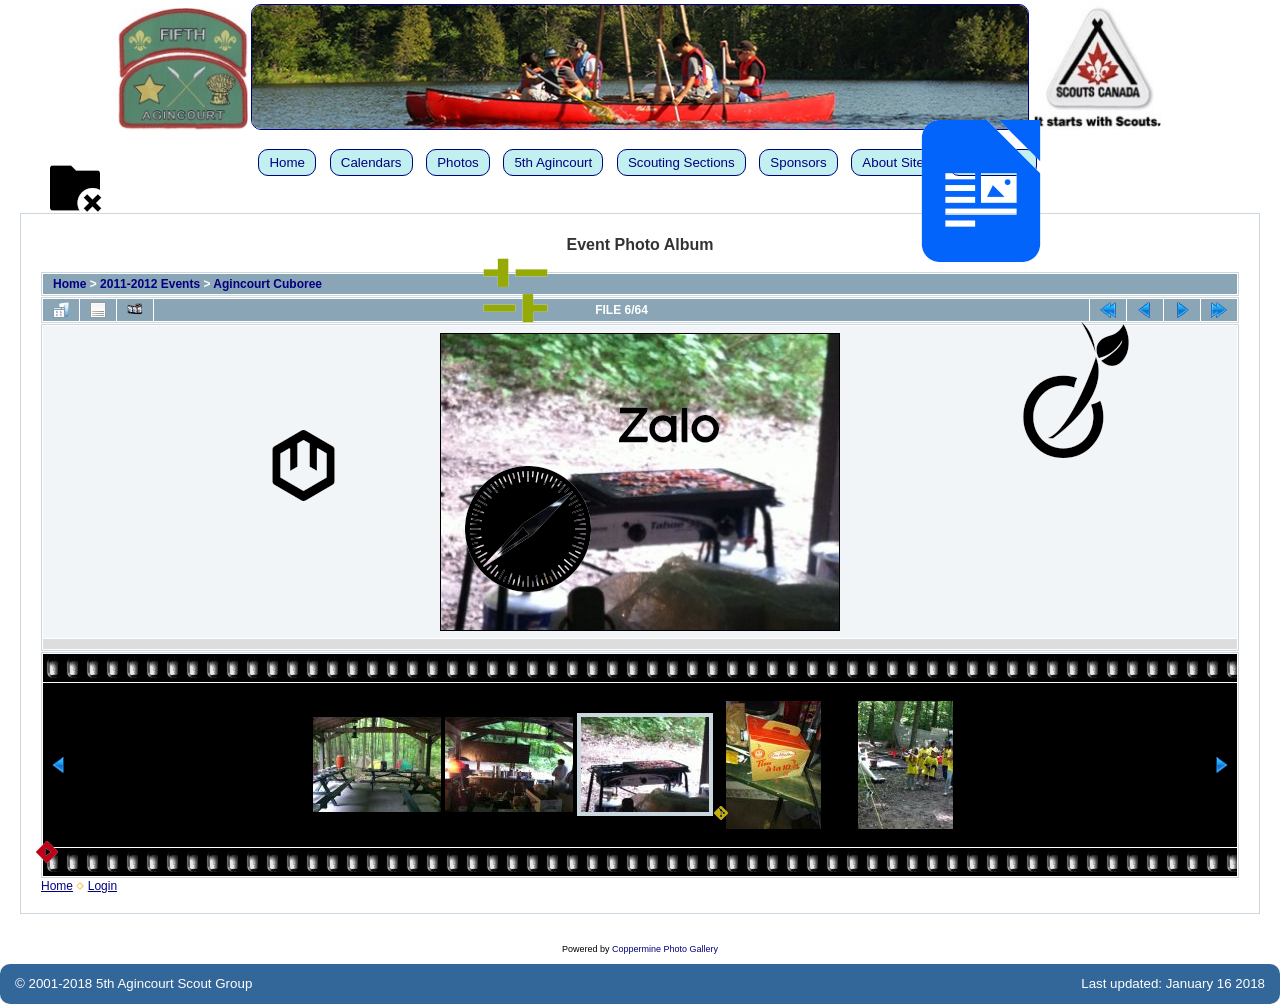 This screenshot has height=1004, width=1280. Describe the element at coordinates (303, 465) in the screenshot. I see `wasmcloud platform logo` at that location.